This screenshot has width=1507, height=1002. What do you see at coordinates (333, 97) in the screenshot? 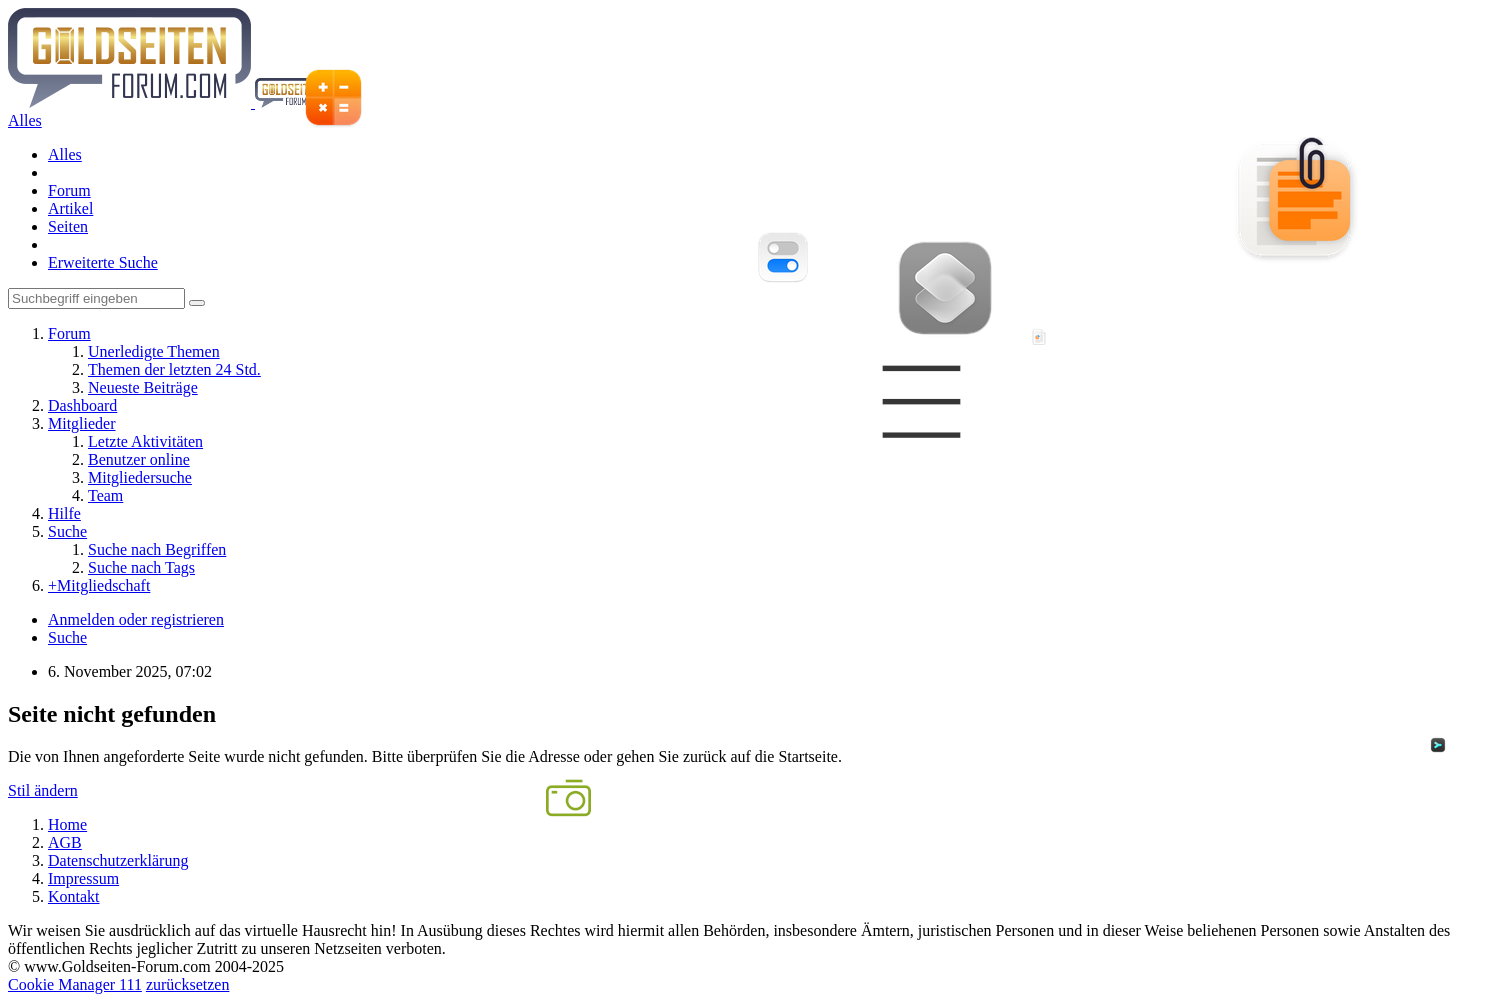
I see `open pcb calculator app` at bounding box center [333, 97].